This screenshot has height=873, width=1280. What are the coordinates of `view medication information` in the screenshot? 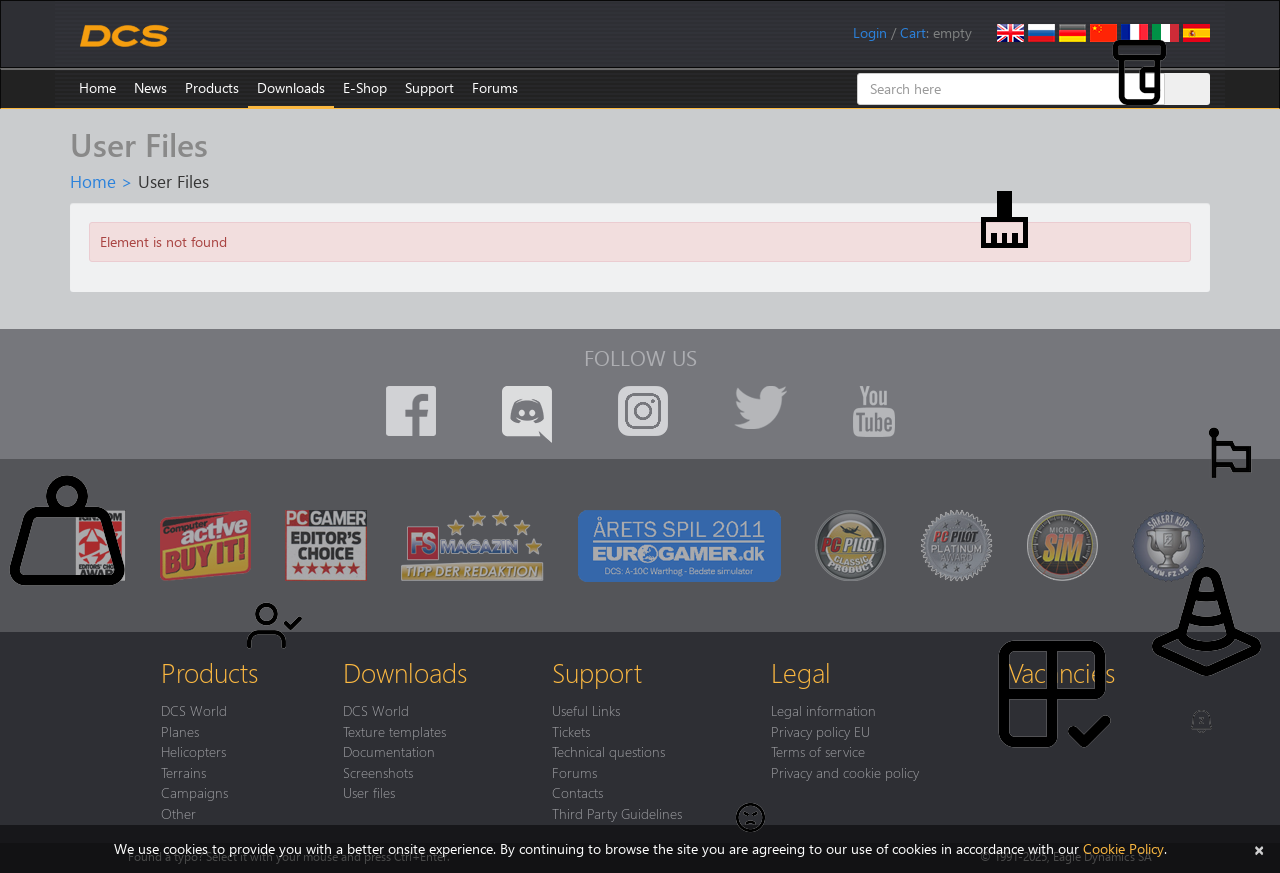 It's located at (1139, 72).